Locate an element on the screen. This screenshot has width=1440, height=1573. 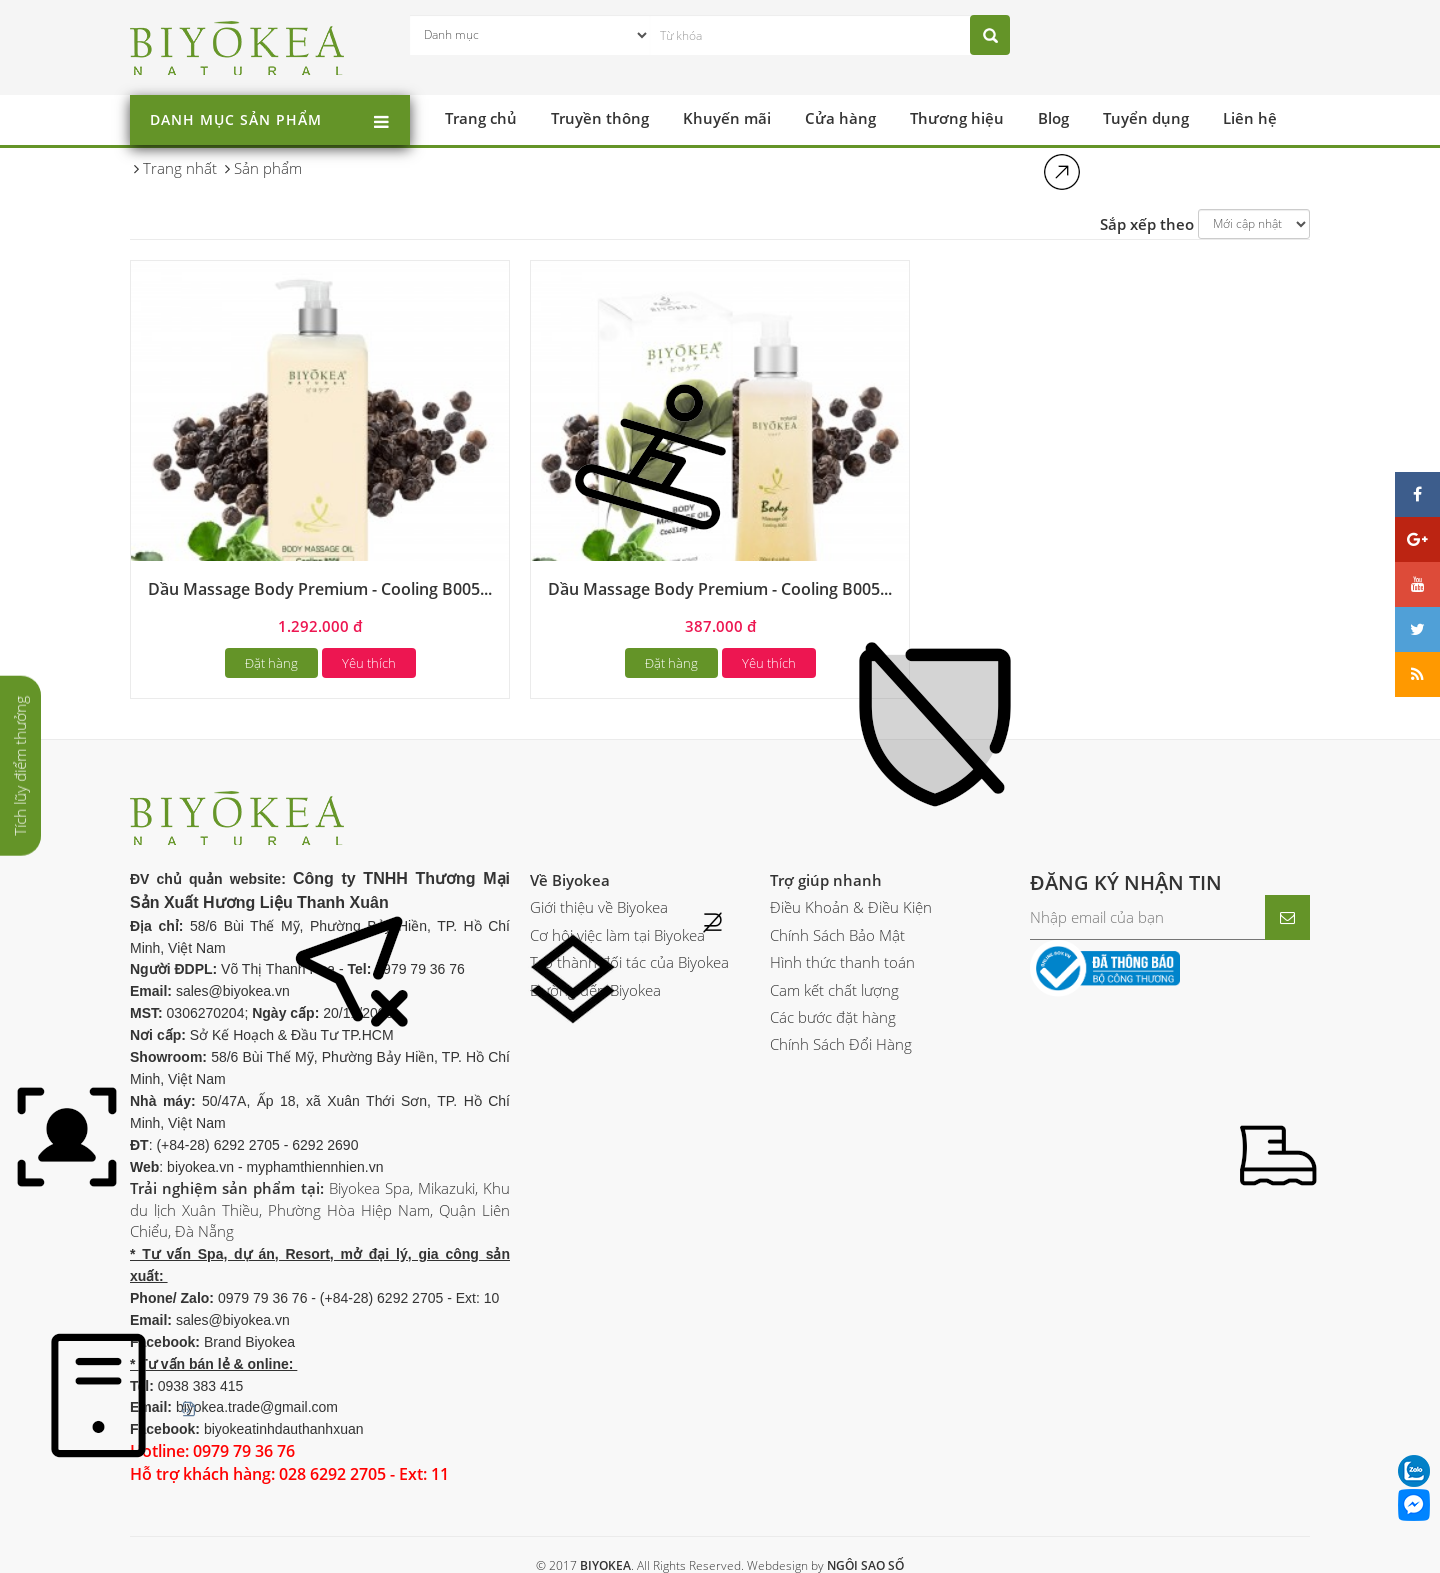
toggle map layers on or off is located at coordinates (573, 981).